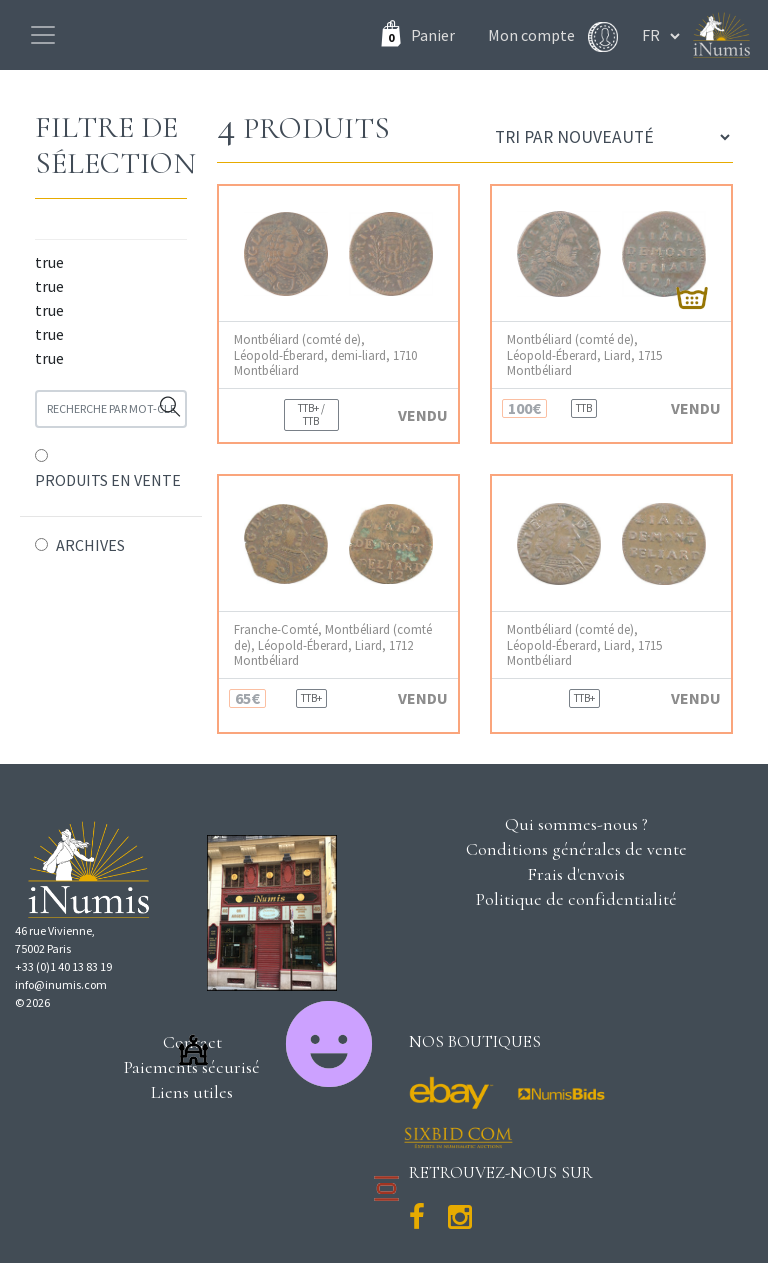 The image size is (768, 1263). I want to click on indicates a mosque or islamic place of worship, so click(193, 1050).